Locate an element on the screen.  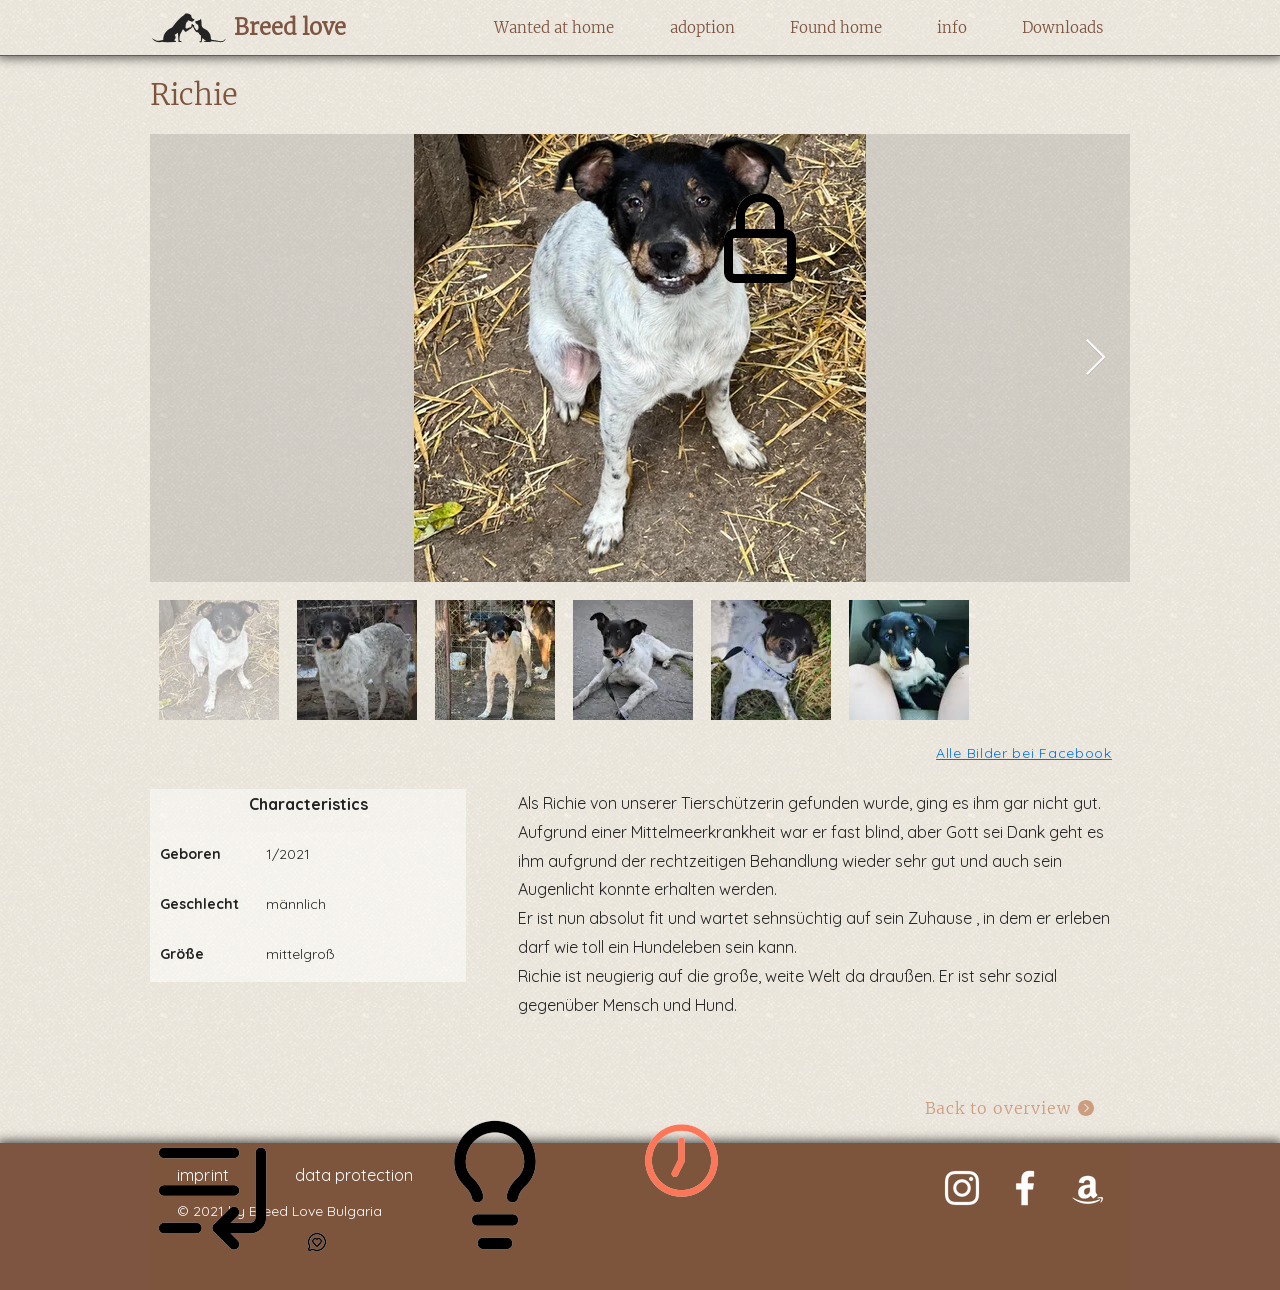
indicates a locked or secure item is located at coordinates (760, 241).